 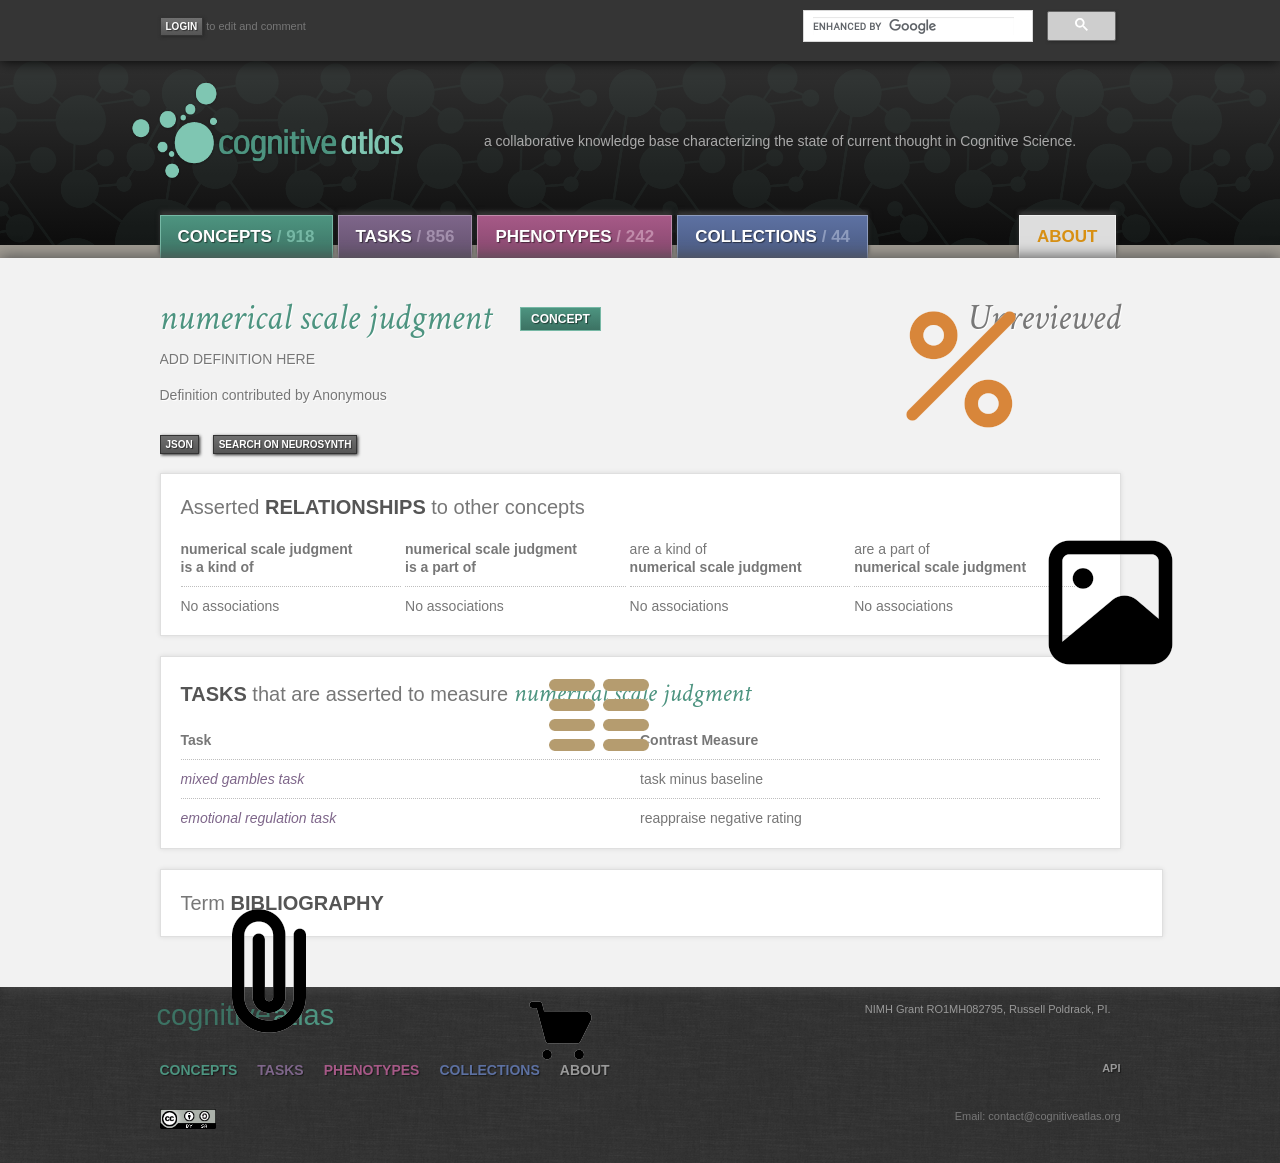 What do you see at coordinates (599, 717) in the screenshot?
I see `switch to multi-column text layout` at bounding box center [599, 717].